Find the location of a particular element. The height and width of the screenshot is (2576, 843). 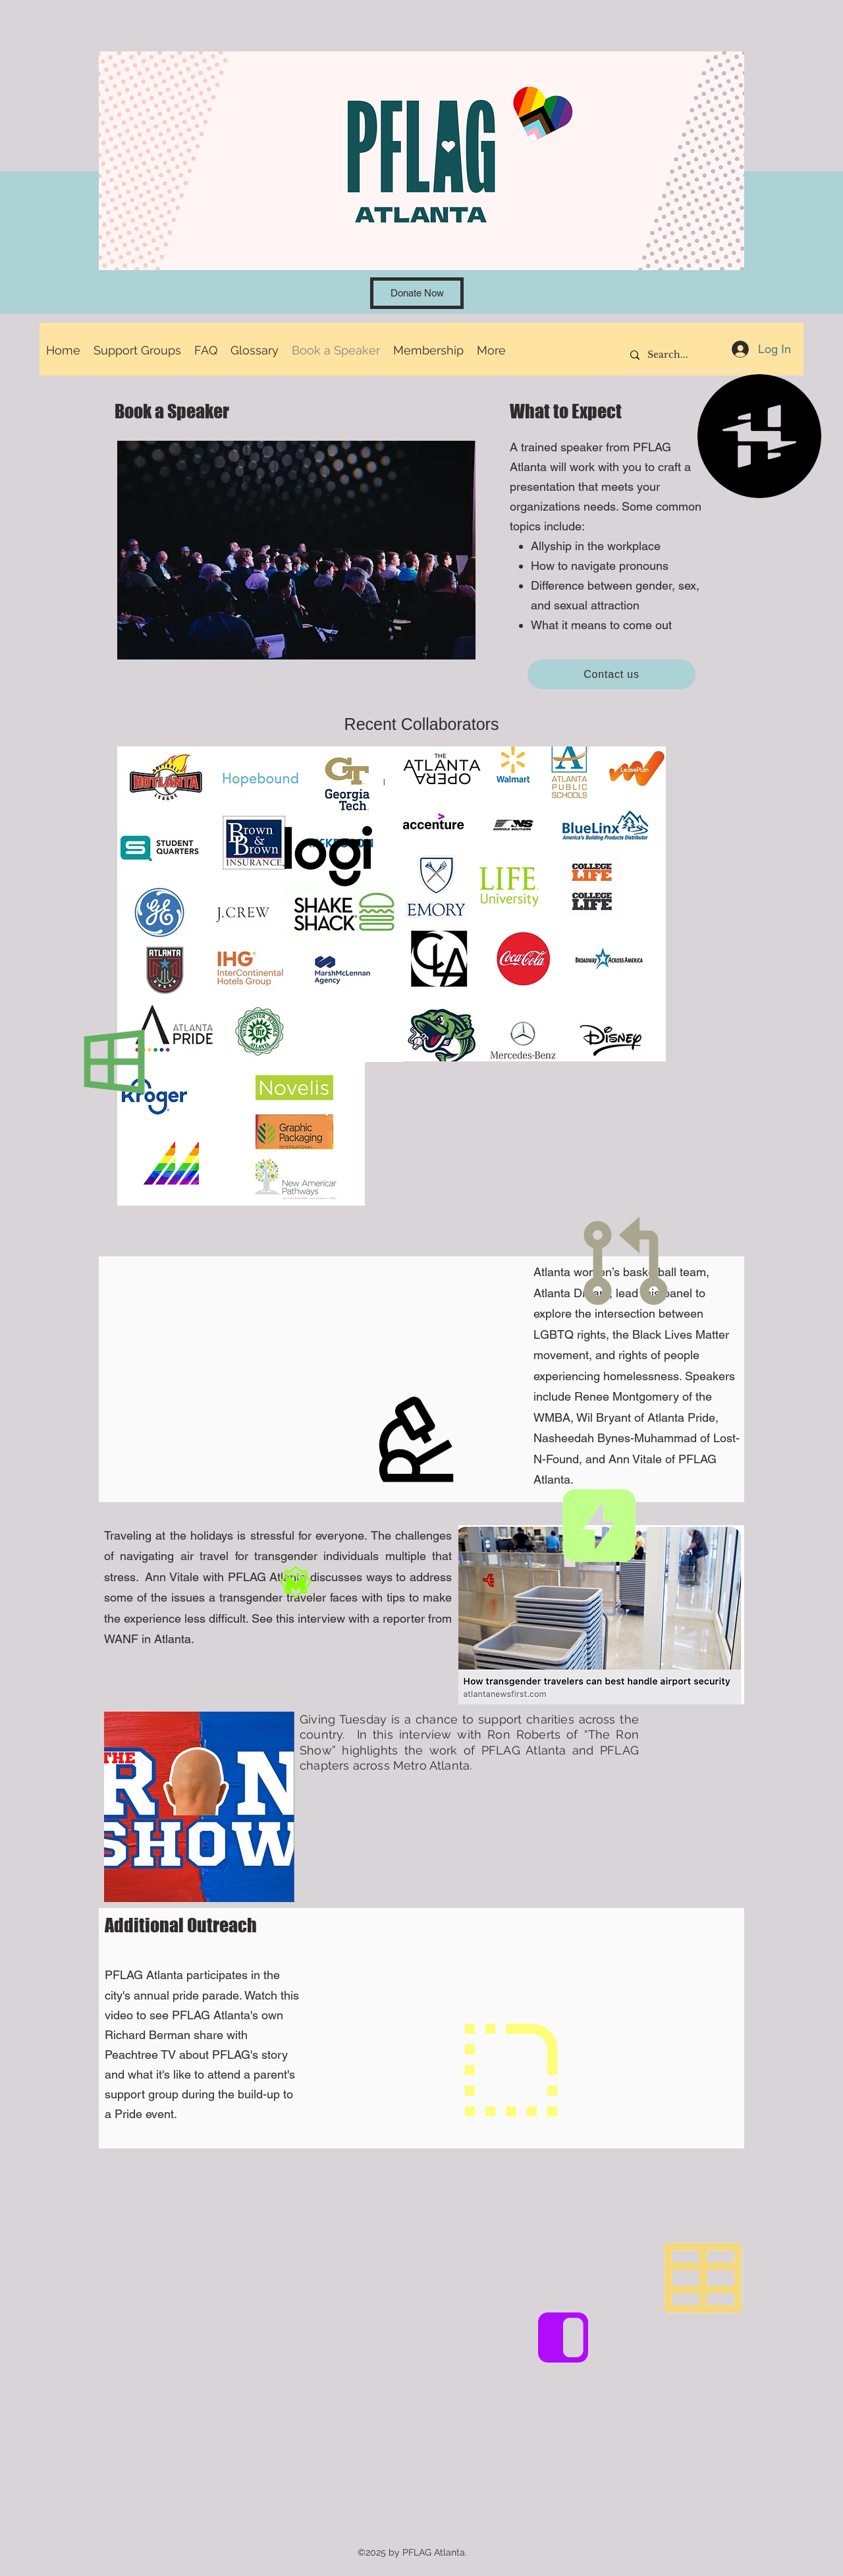

access lab results or diagnostics is located at coordinates (416, 1441).